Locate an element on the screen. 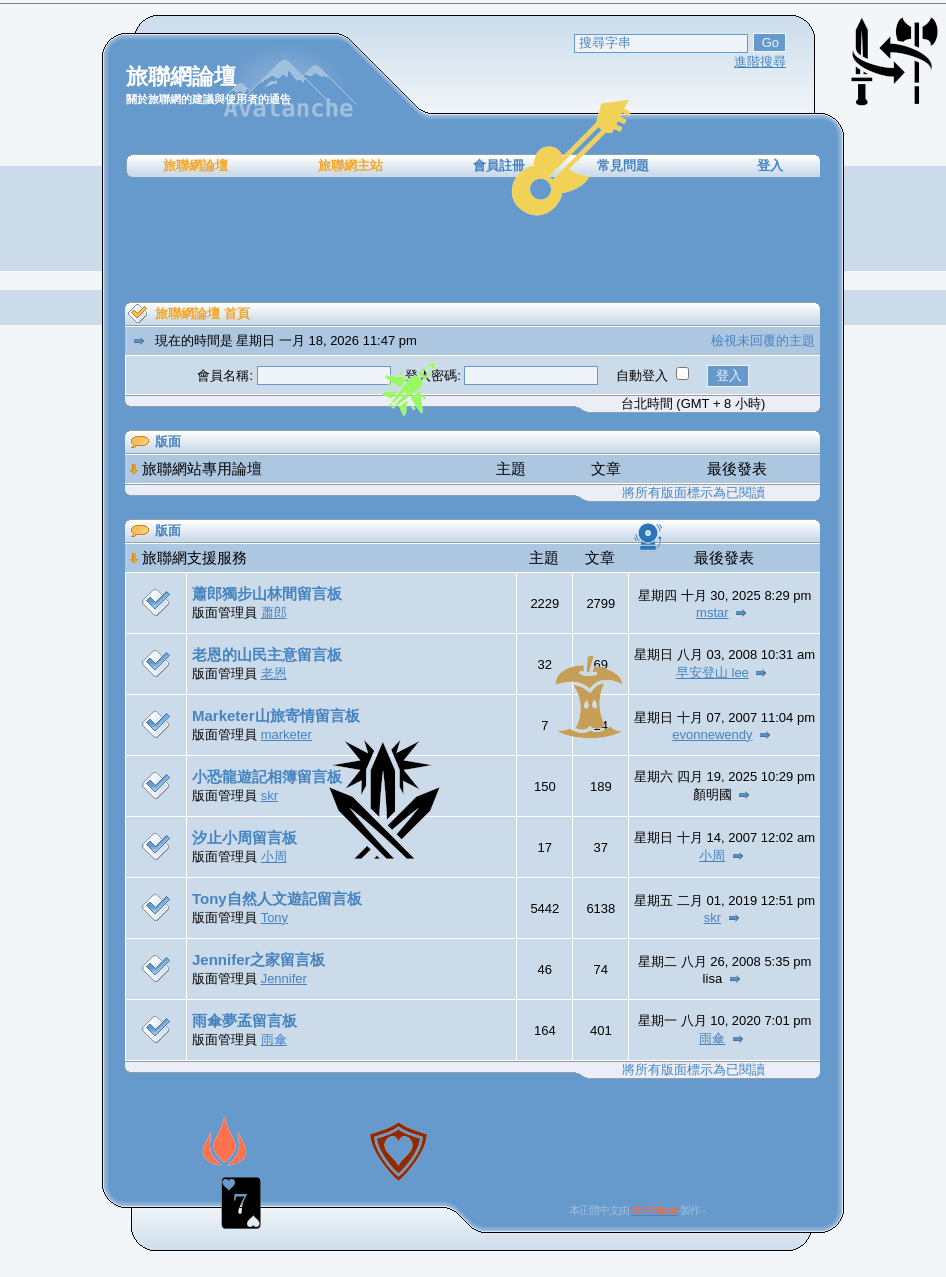  military or combat game mode is located at coordinates (408, 389).